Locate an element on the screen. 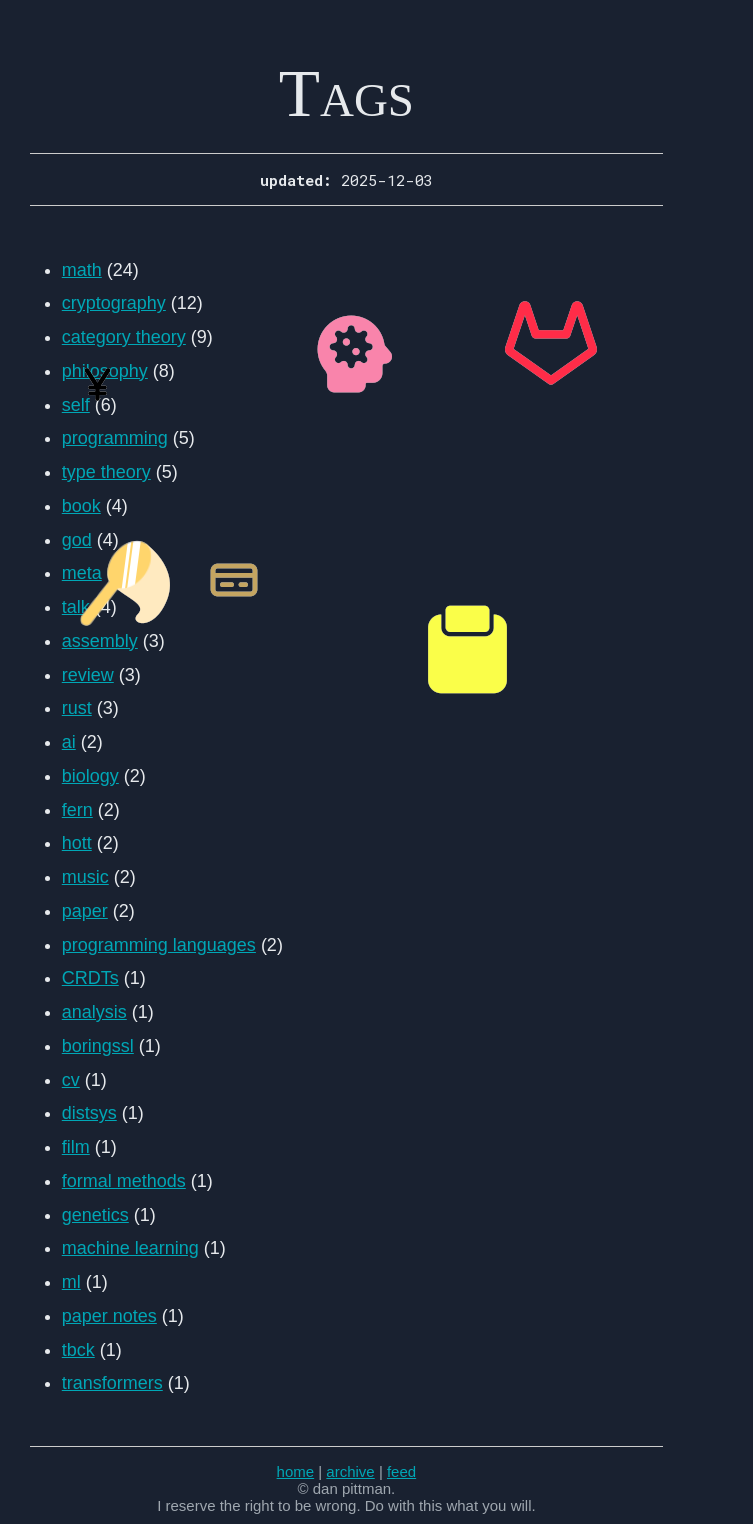 This screenshot has width=753, height=1524. manage payment methods is located at coordinates (234, 580).